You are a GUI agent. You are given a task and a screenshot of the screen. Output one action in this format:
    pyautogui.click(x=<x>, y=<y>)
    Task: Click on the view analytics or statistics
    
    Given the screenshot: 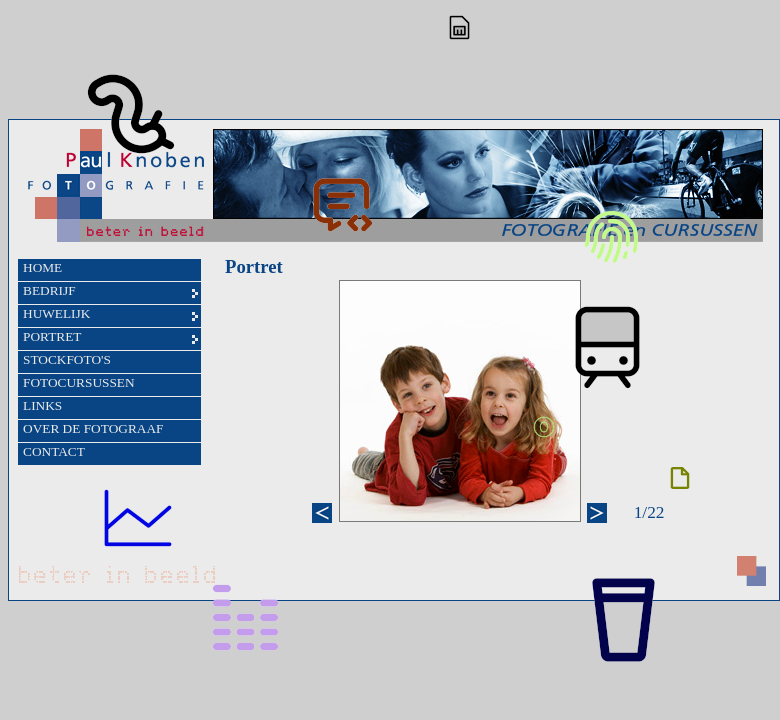 What is the action you would take?
    pyautogui.click(x=138, y=518)
    